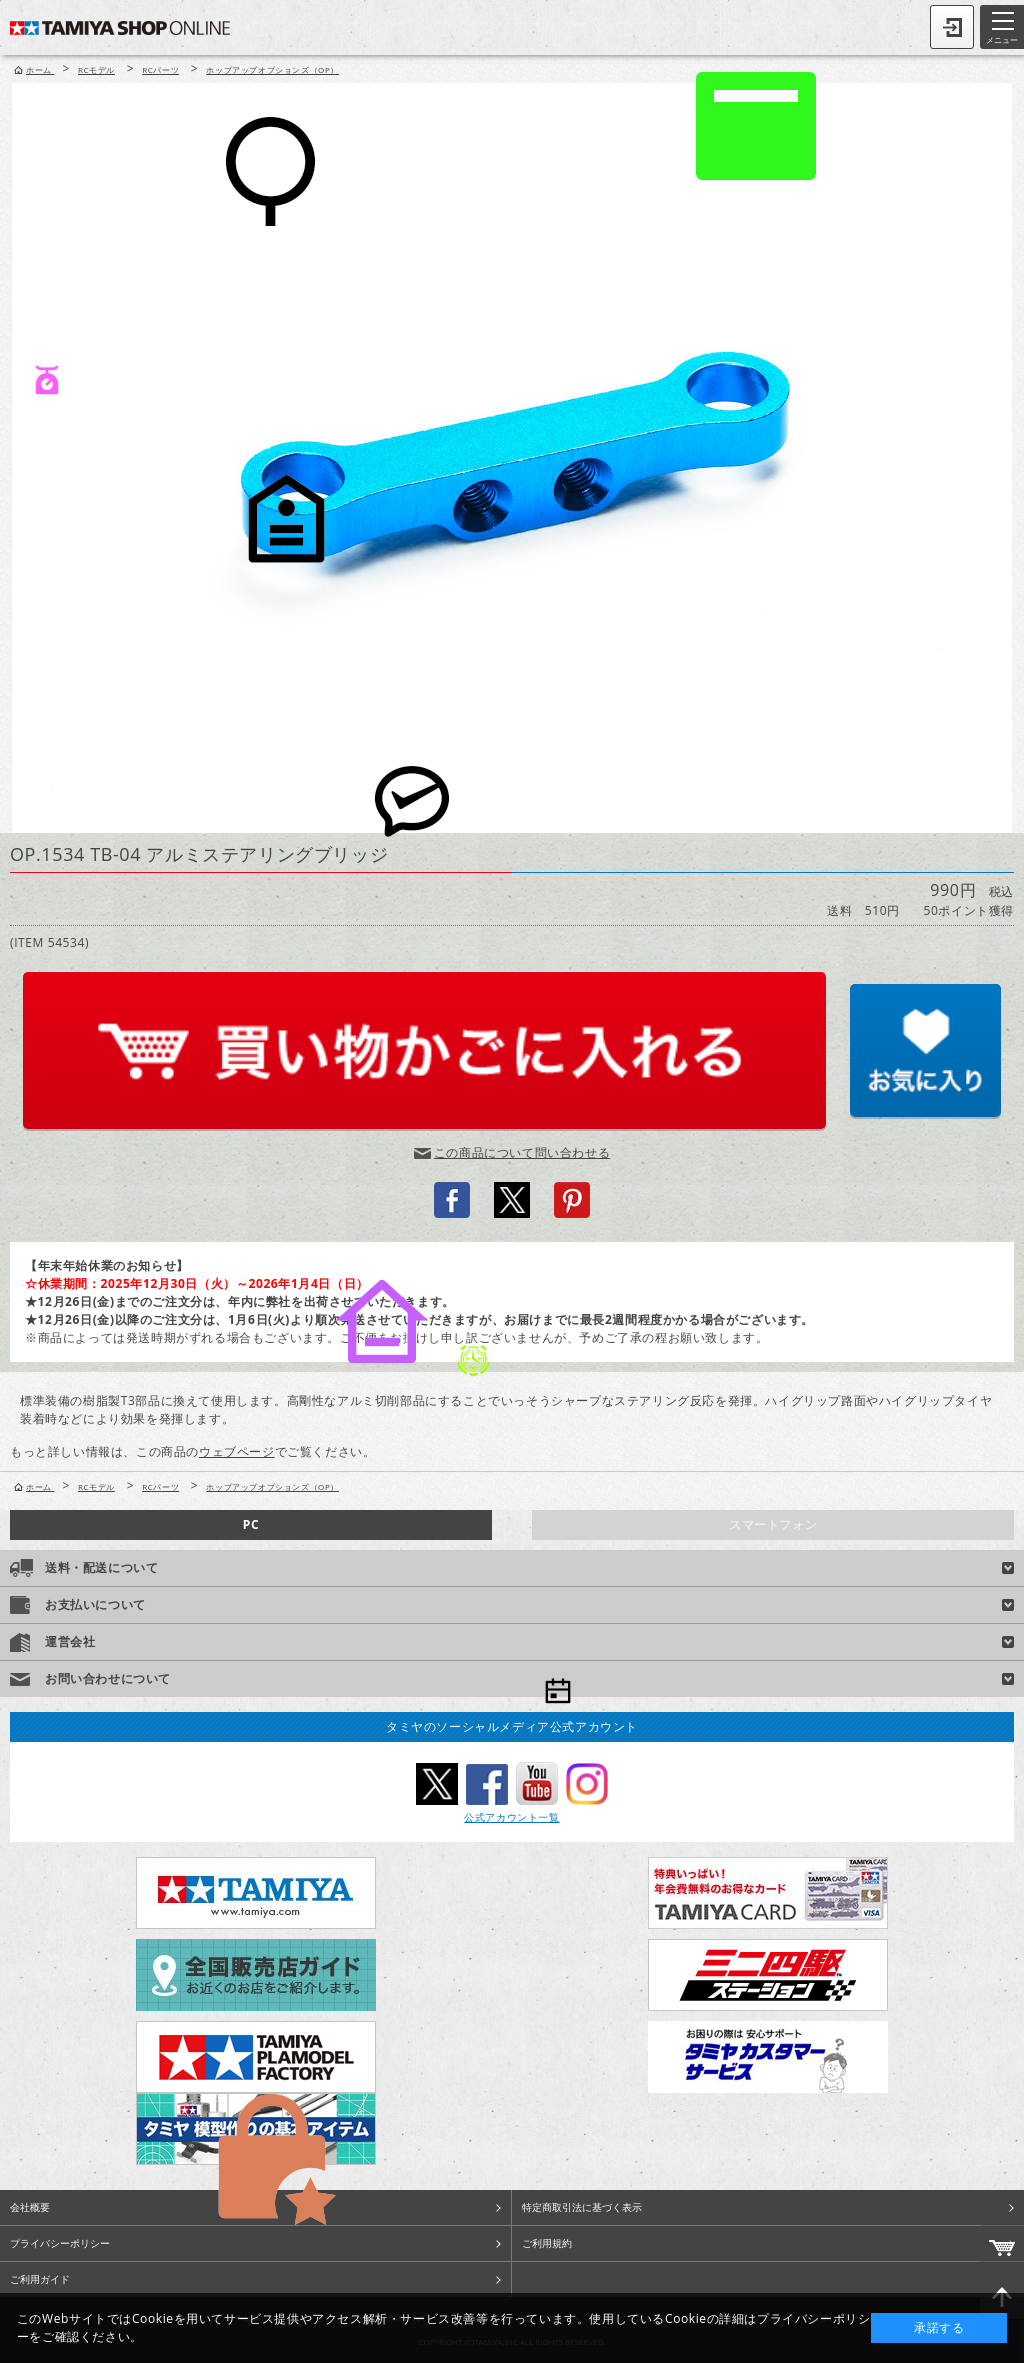  What do you see at coordinates (286, 520) in the screenshot?
I see `view product pricing or tag details` at bounding box center [286, 520].